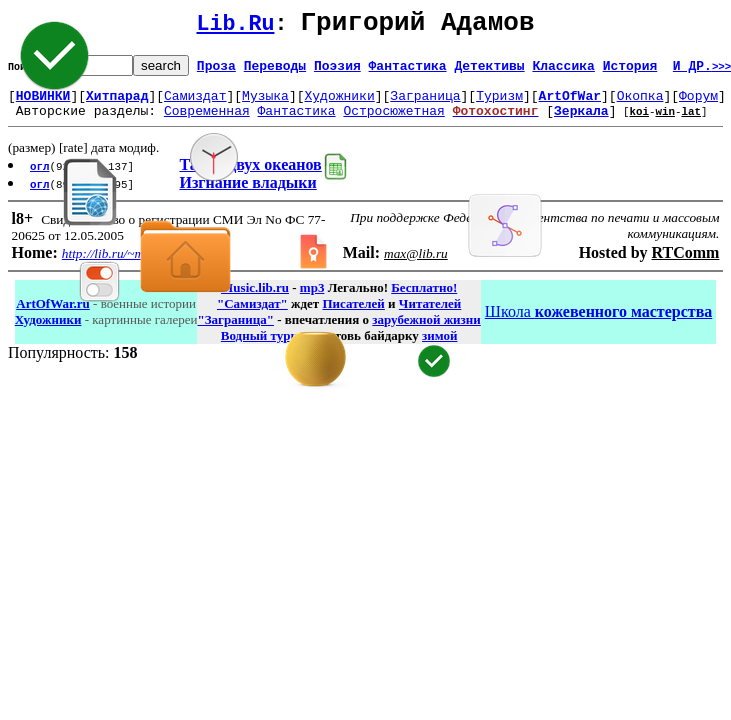 The width and height of the screenshot is (731, 720). I want to click on indicates file has been successfully synced and shared, so click(54, 55).